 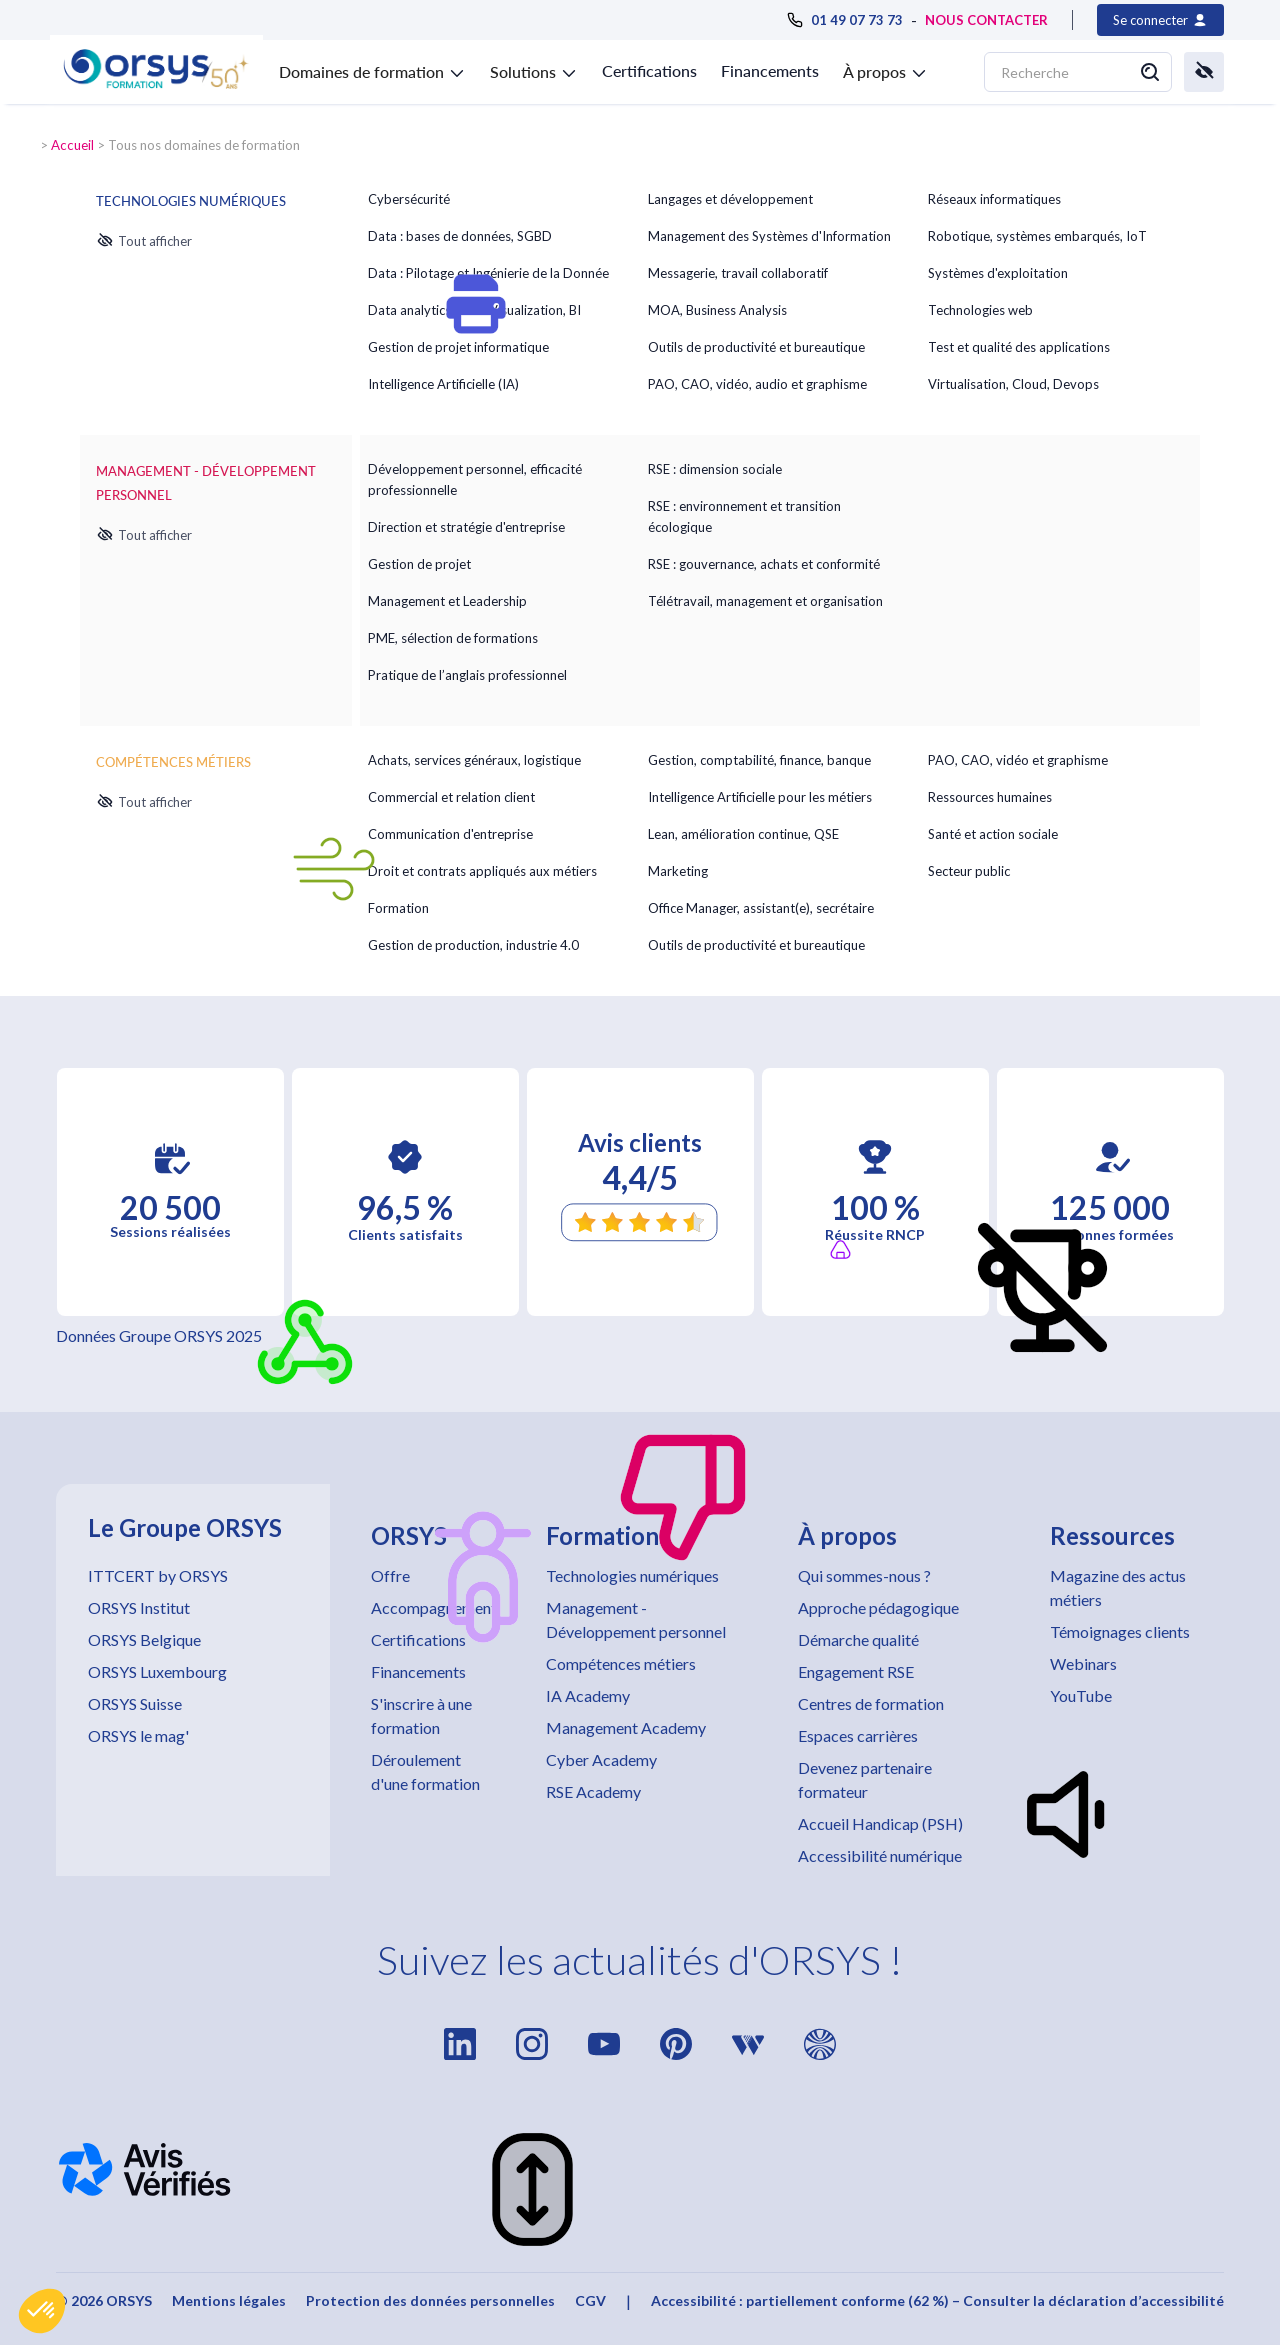 What do you see at coordinates (334, 869) in the screenshot?
I see `indicates current wind conditions` at bounding box center [334, 869].